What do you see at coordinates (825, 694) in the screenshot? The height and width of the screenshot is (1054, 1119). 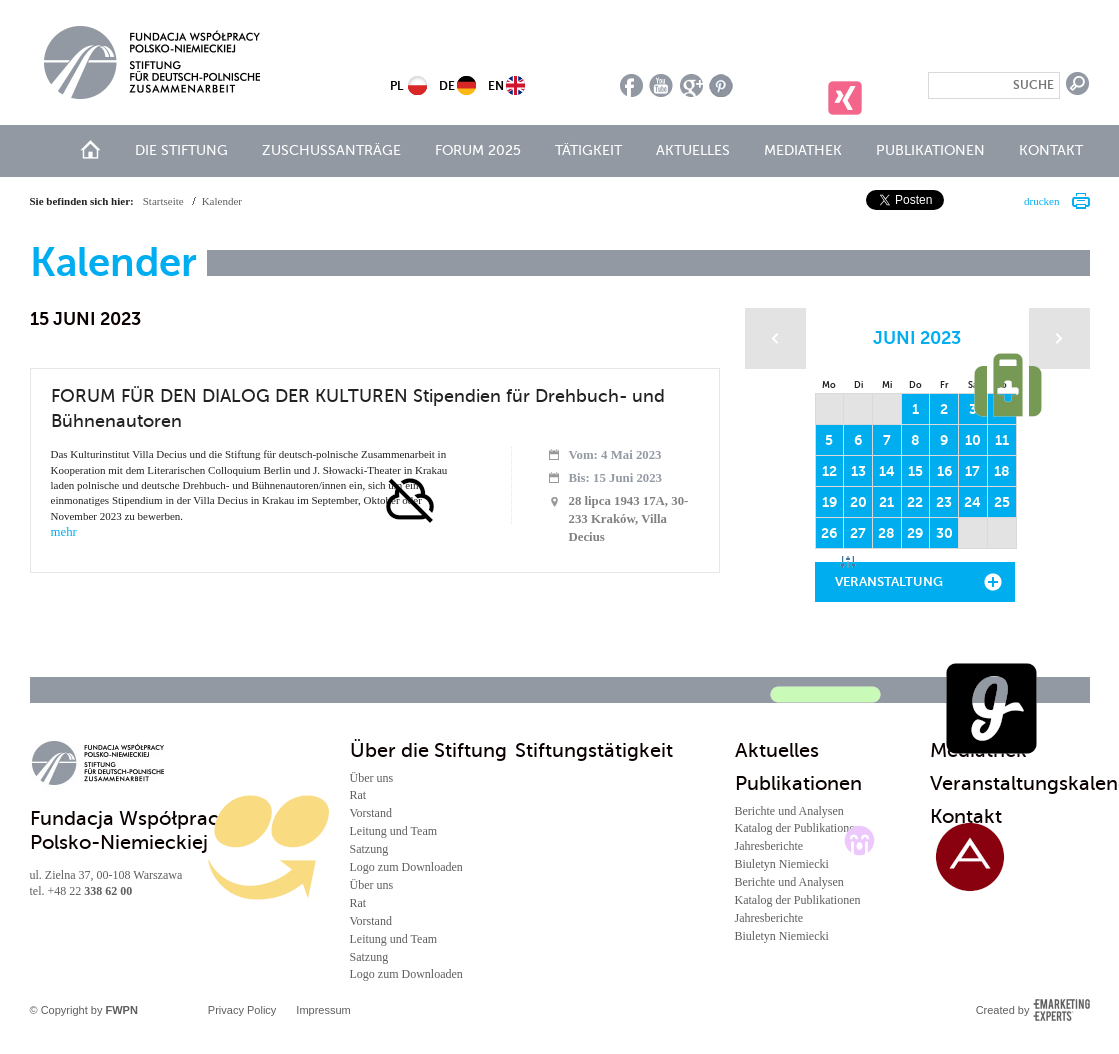 I see `remove an item from a list or cart` at bounding box center [825, 694].